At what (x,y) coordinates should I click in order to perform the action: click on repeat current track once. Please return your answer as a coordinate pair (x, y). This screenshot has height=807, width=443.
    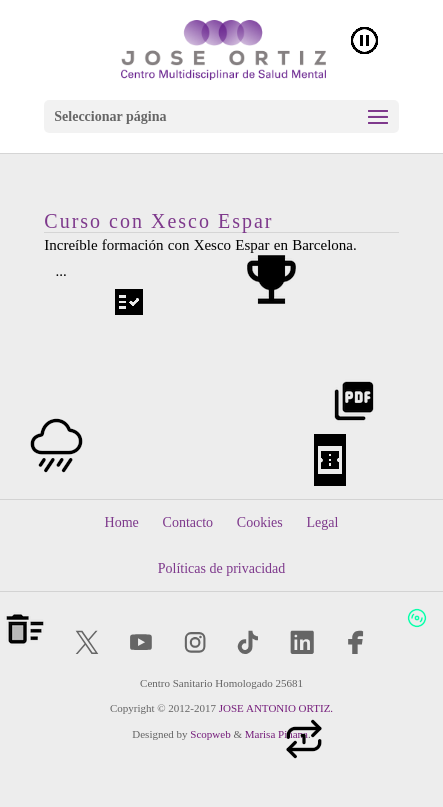
    Looking at the image, I should click on (304, 739).